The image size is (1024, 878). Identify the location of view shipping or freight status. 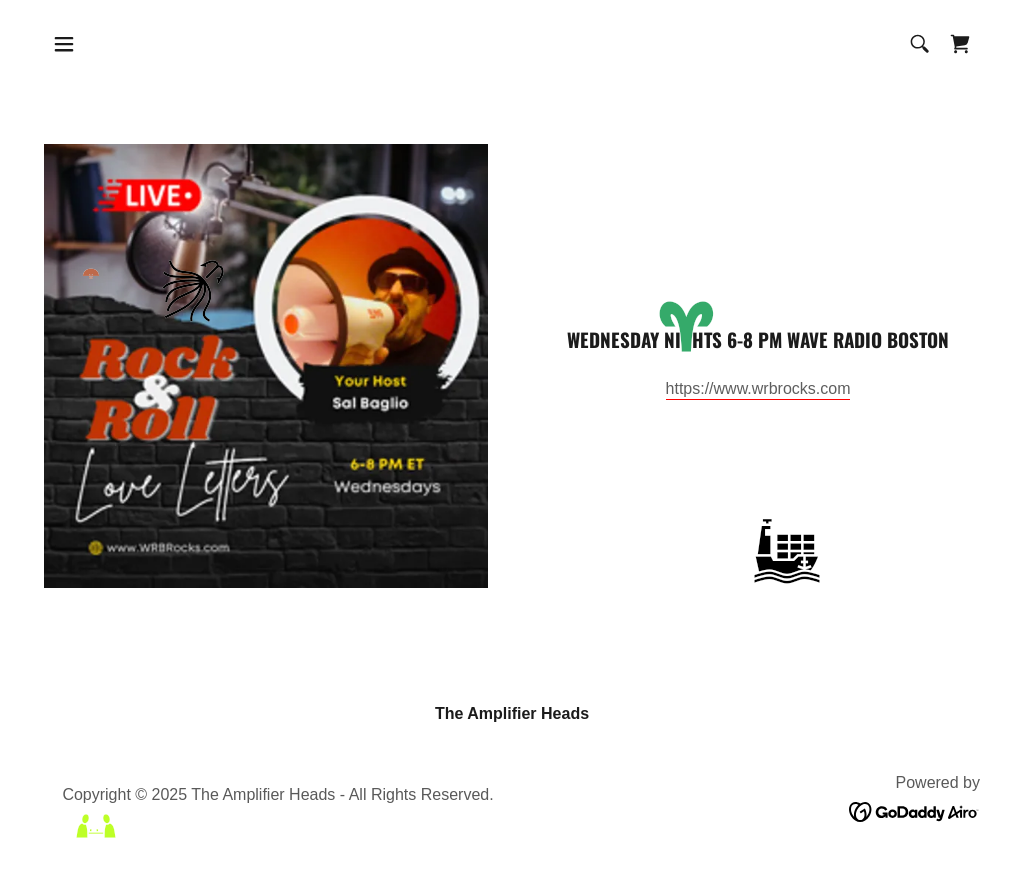
(787, 551).